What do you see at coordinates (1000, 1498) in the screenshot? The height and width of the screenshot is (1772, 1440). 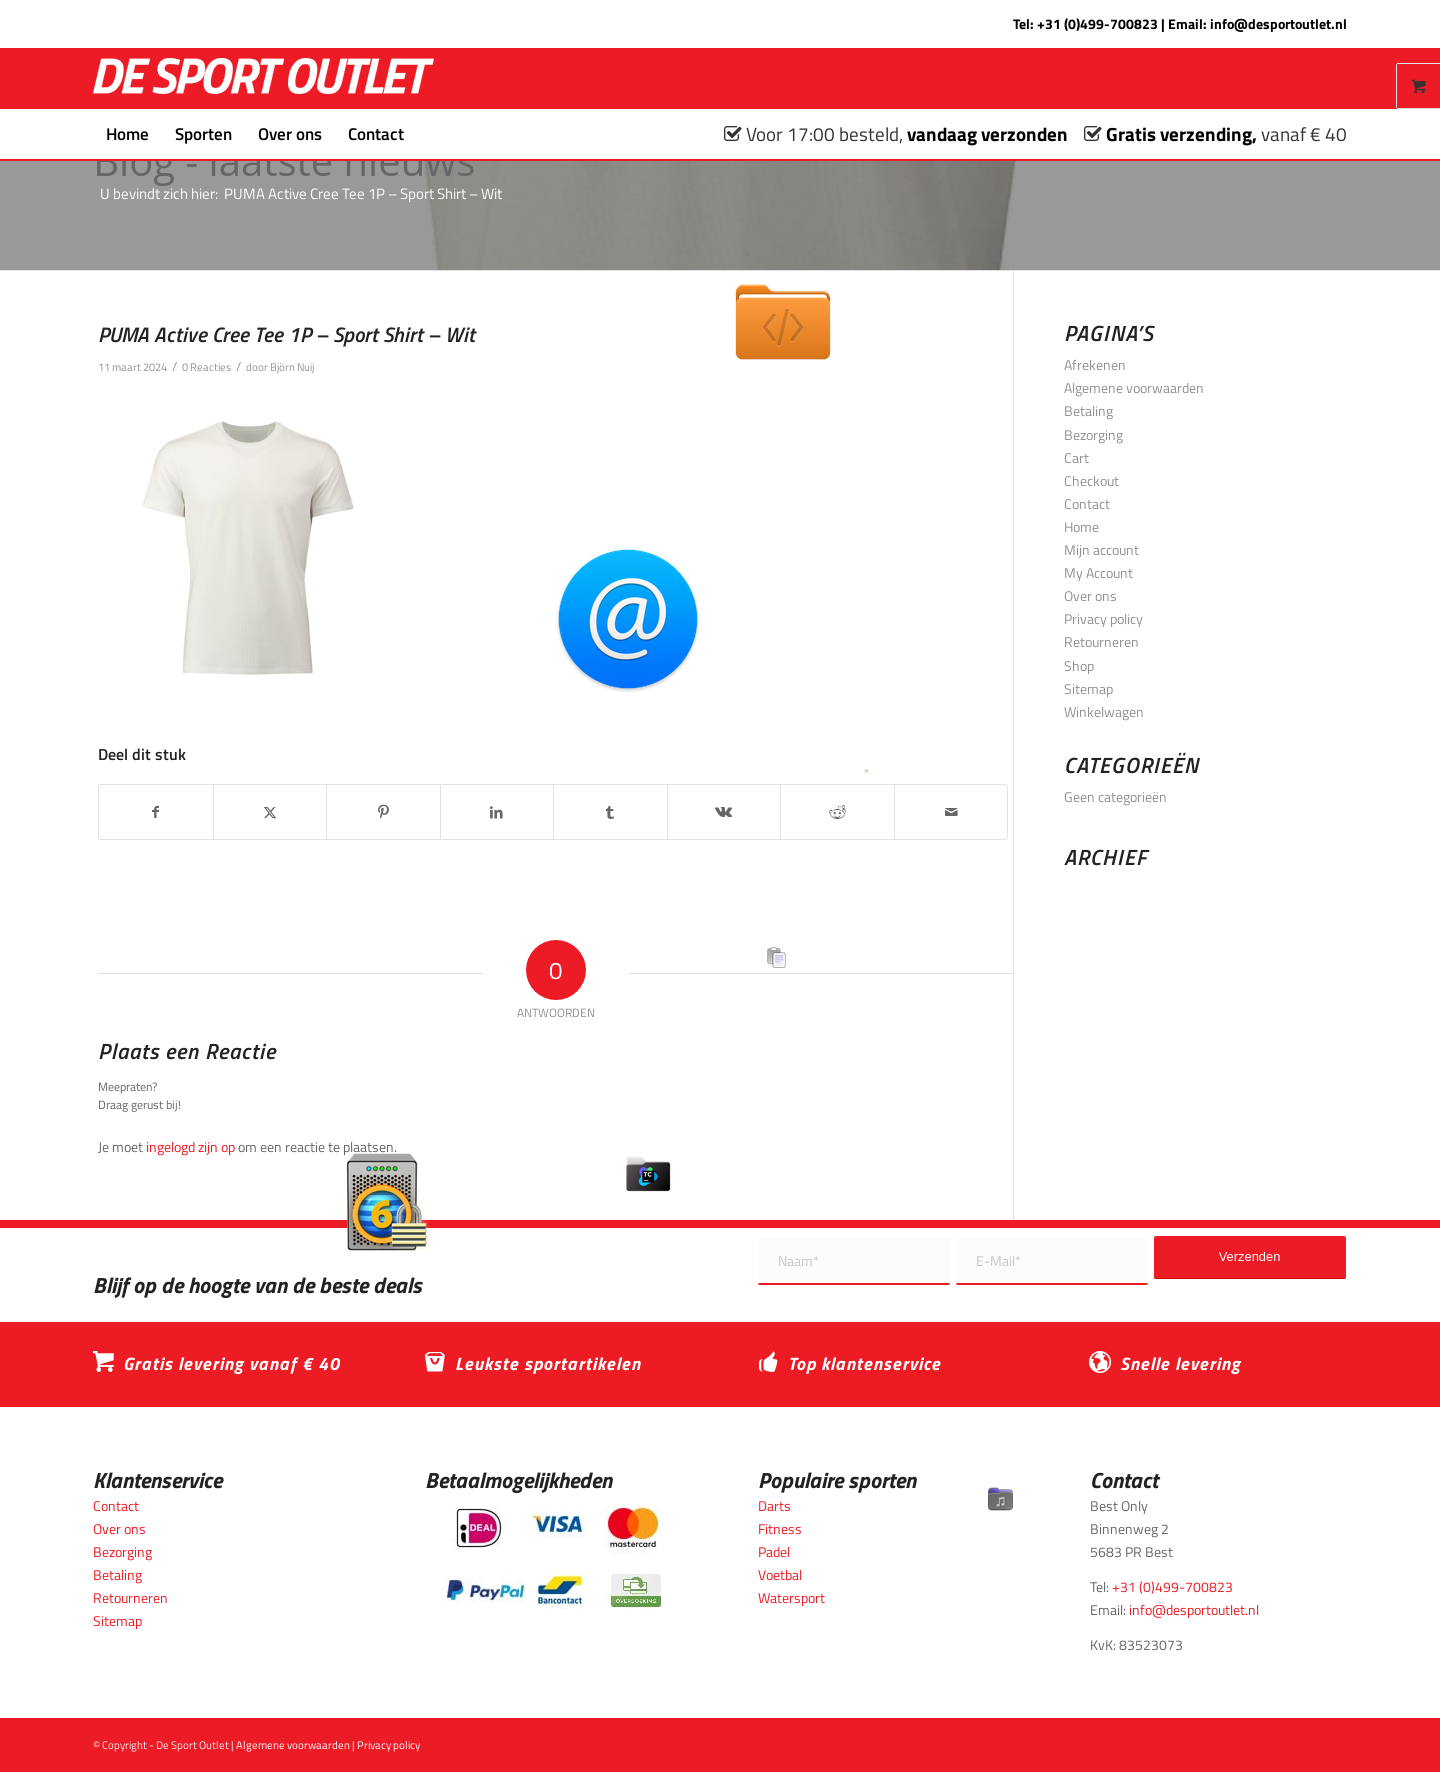 I see `open your music folder` at bounding box center [1000, 1498].